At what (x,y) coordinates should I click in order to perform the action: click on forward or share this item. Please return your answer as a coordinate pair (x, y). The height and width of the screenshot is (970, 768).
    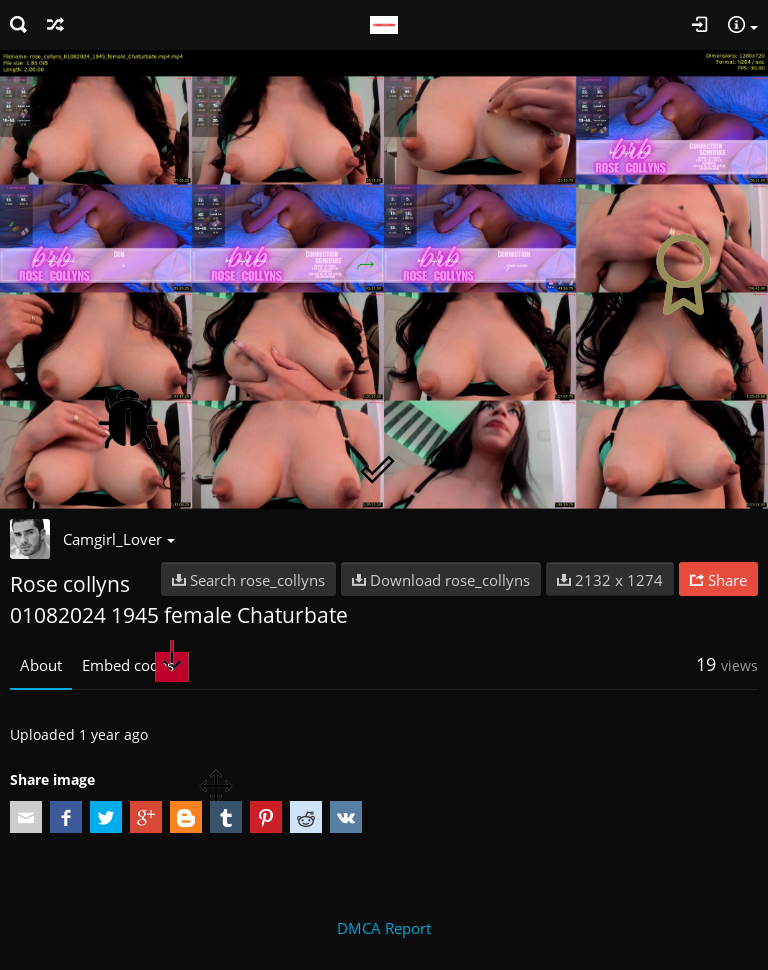
    Looking at the image, I should click on (365, 265).